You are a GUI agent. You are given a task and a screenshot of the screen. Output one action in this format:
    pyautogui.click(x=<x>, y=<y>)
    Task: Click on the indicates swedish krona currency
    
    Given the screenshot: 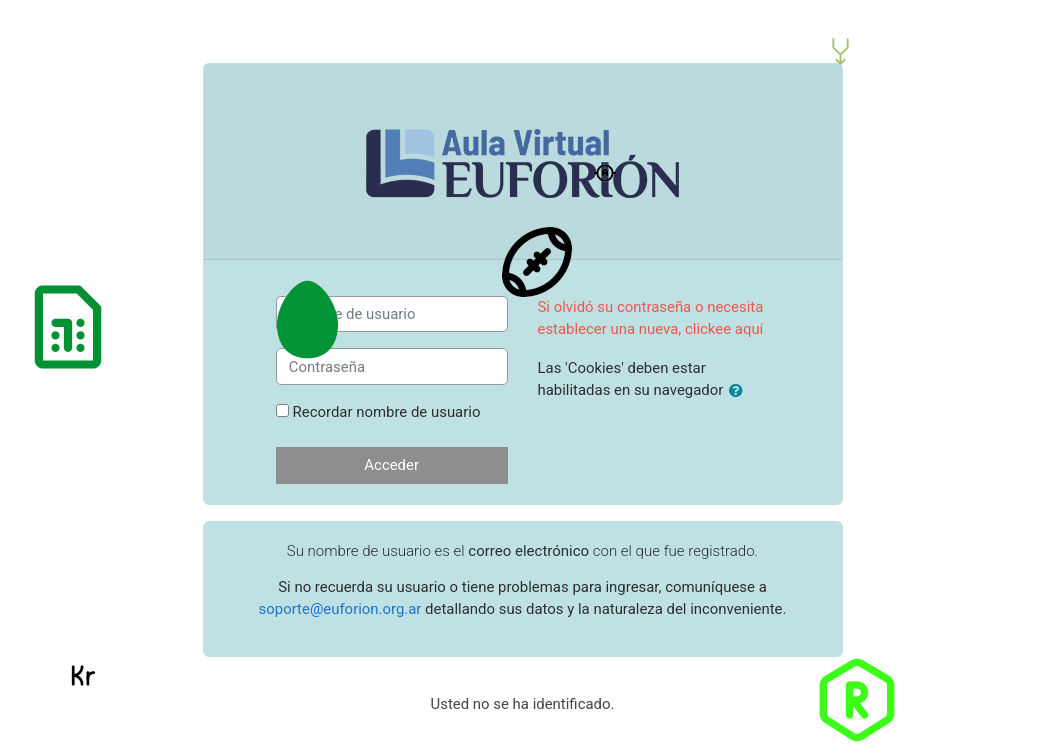 What is the action you would take?
    pyautogui.click(x=83, y=675)
    